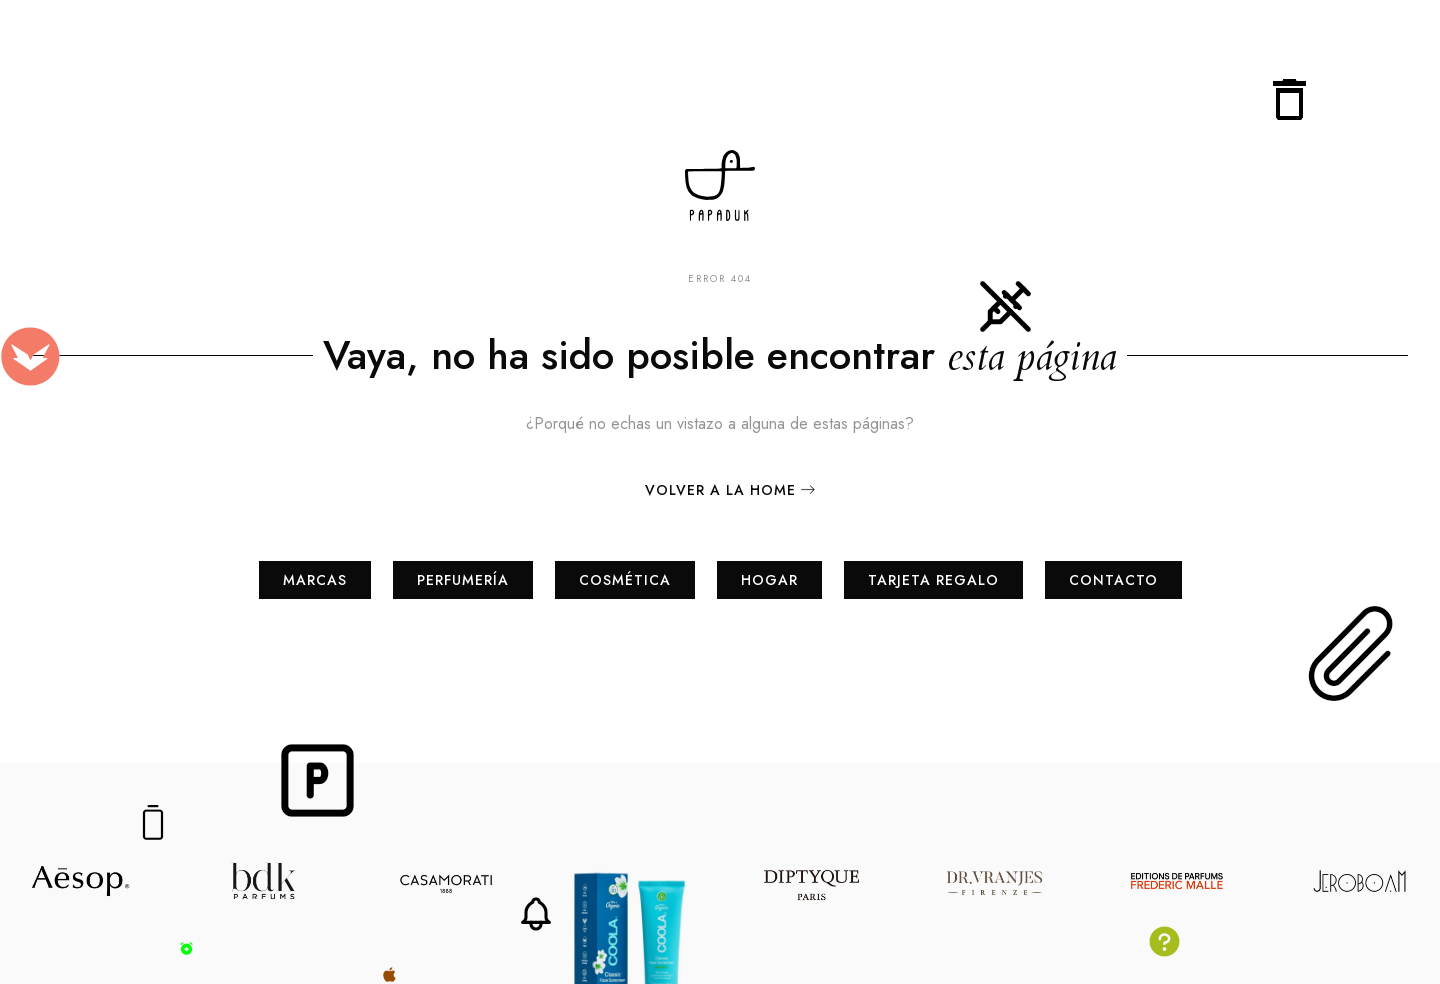  Describe the element at coordinates (186, 948) in the screenshot. I see `add a new alarm` at that location.